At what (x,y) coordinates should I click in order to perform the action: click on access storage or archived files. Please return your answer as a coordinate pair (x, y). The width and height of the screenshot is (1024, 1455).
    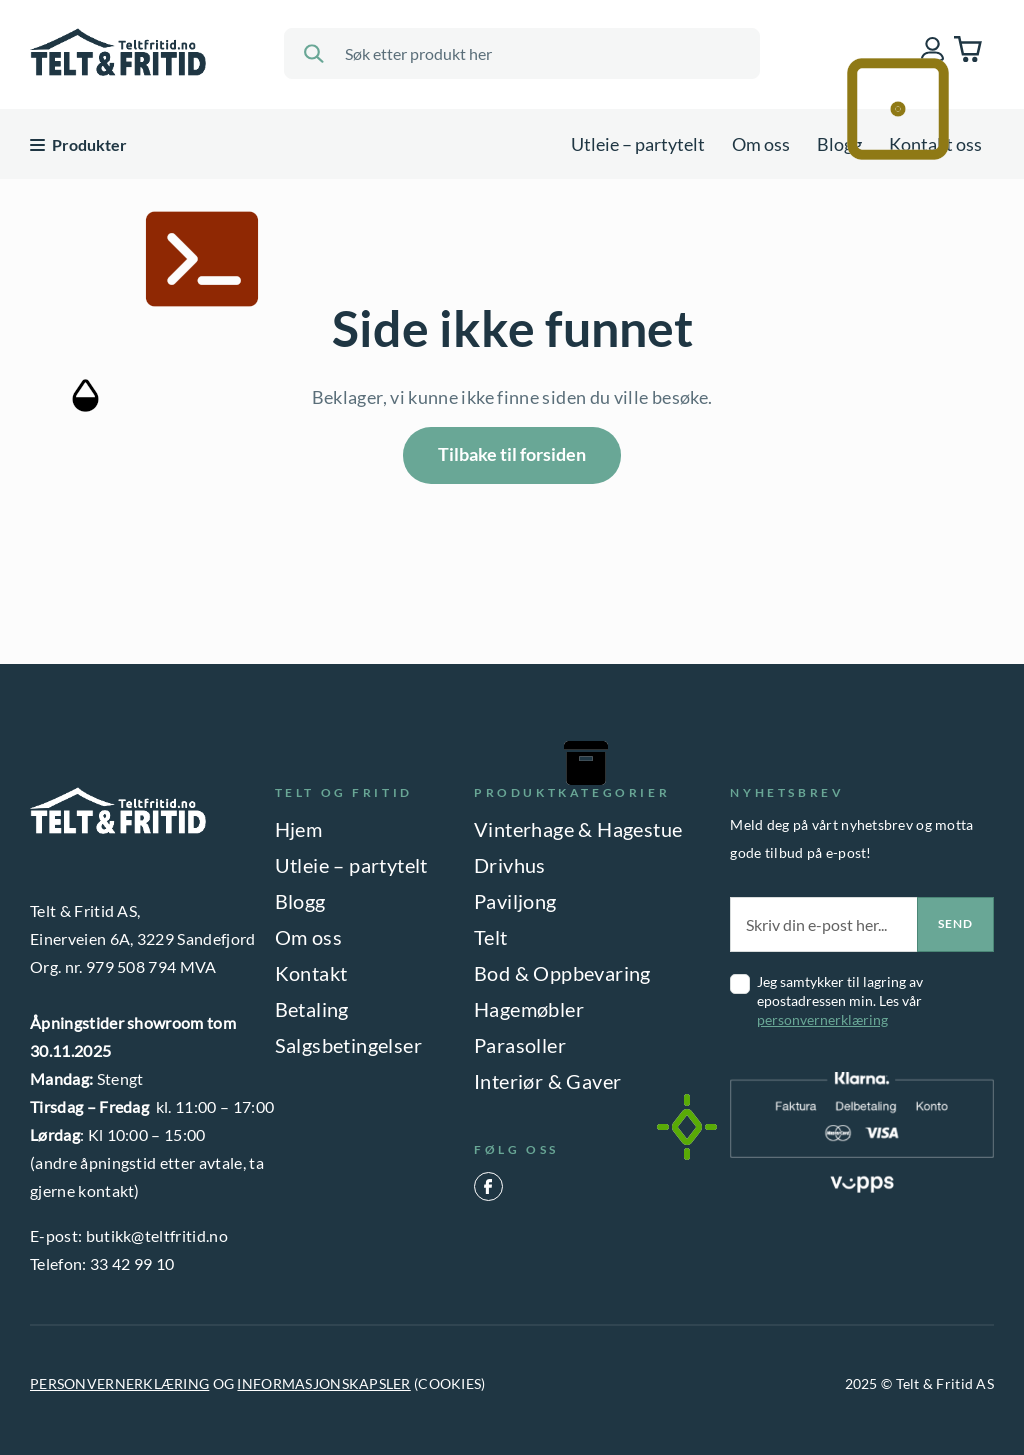
    Looking at the image, I should click on (586, 763).